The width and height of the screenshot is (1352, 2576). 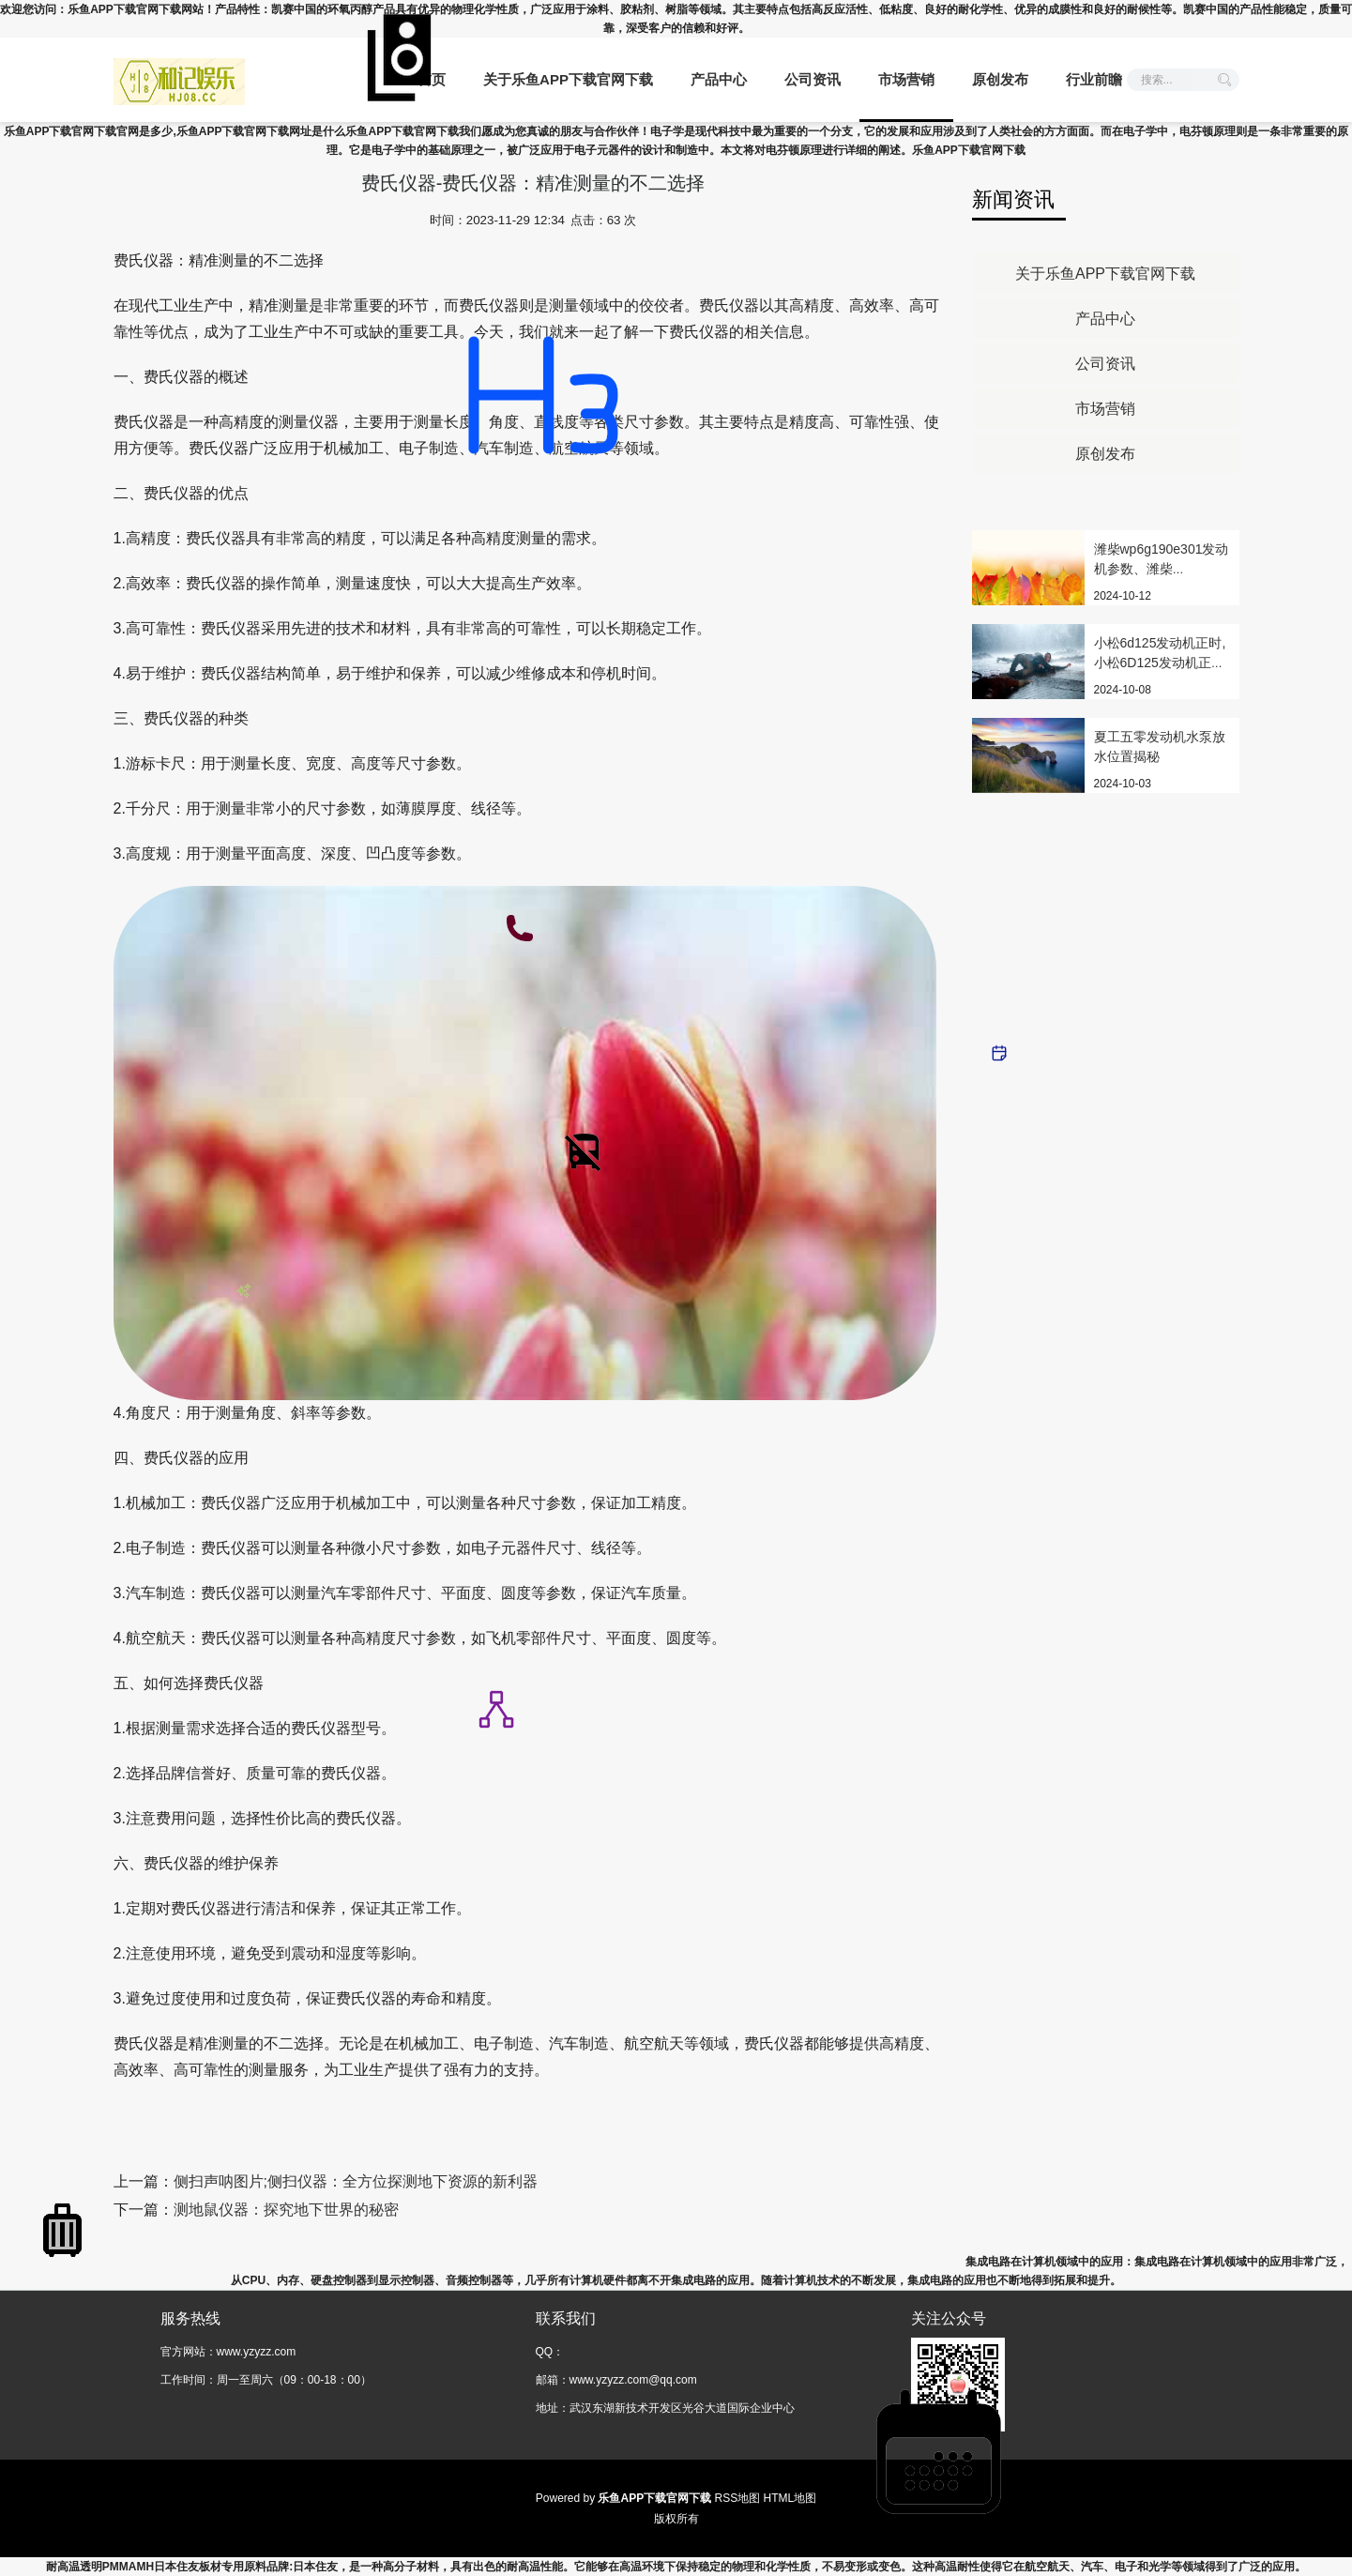 What do you see at coordinates (520, 928) in the screenshot?
I see `make a phone call` at bounding box center [520, 928].